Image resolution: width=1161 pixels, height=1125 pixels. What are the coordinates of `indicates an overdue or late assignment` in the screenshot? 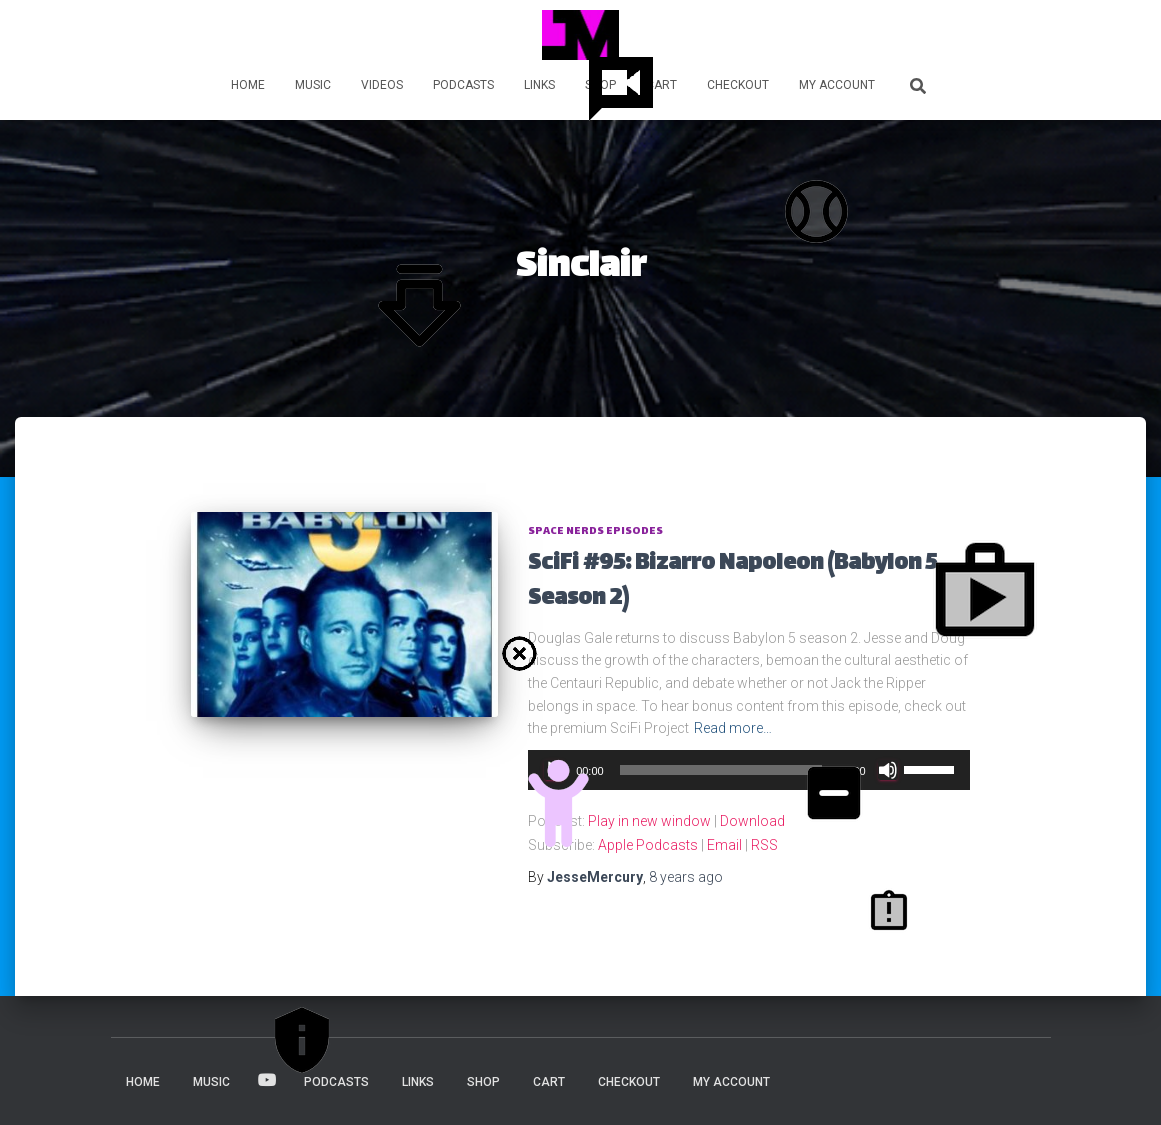 It's located at (889, 912).